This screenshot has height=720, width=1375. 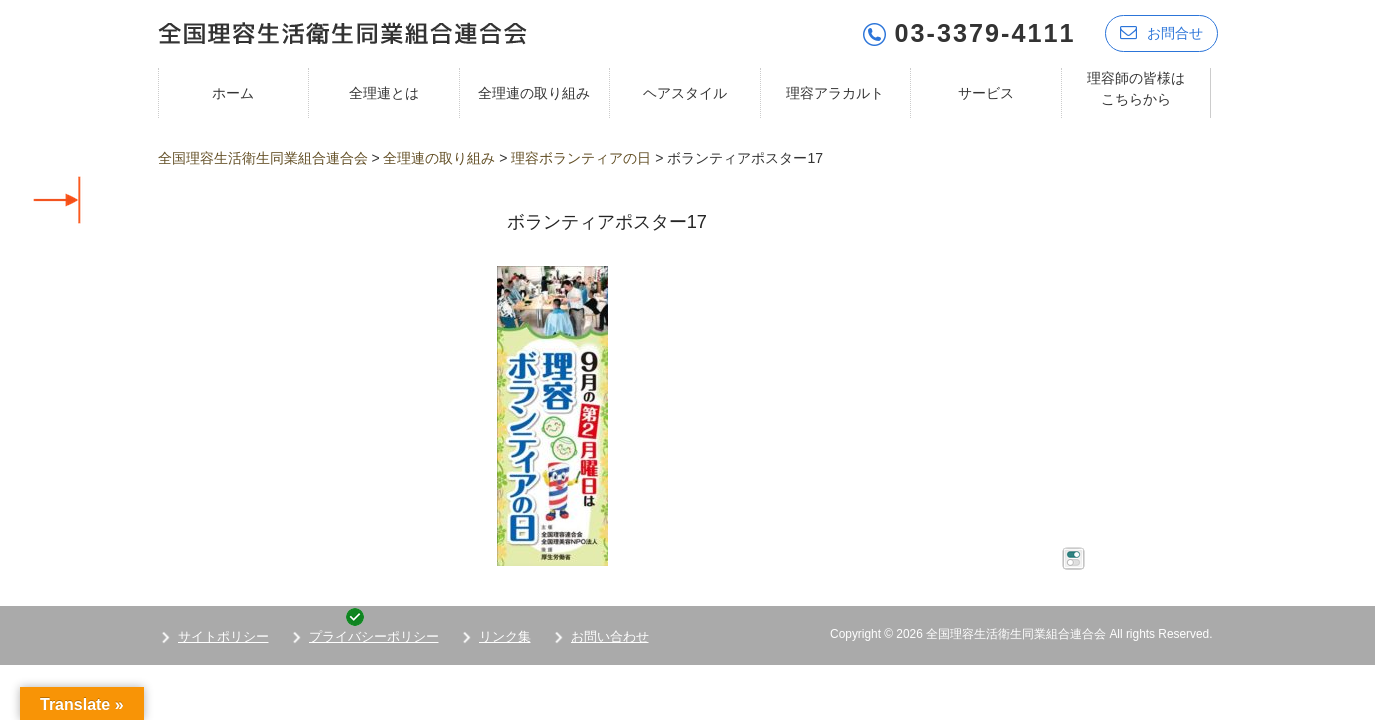 What do you see at coordinates (1073, 558) in the screenshot?
I see `open desktop preferences or settings` at bounding box center [1073, 558].